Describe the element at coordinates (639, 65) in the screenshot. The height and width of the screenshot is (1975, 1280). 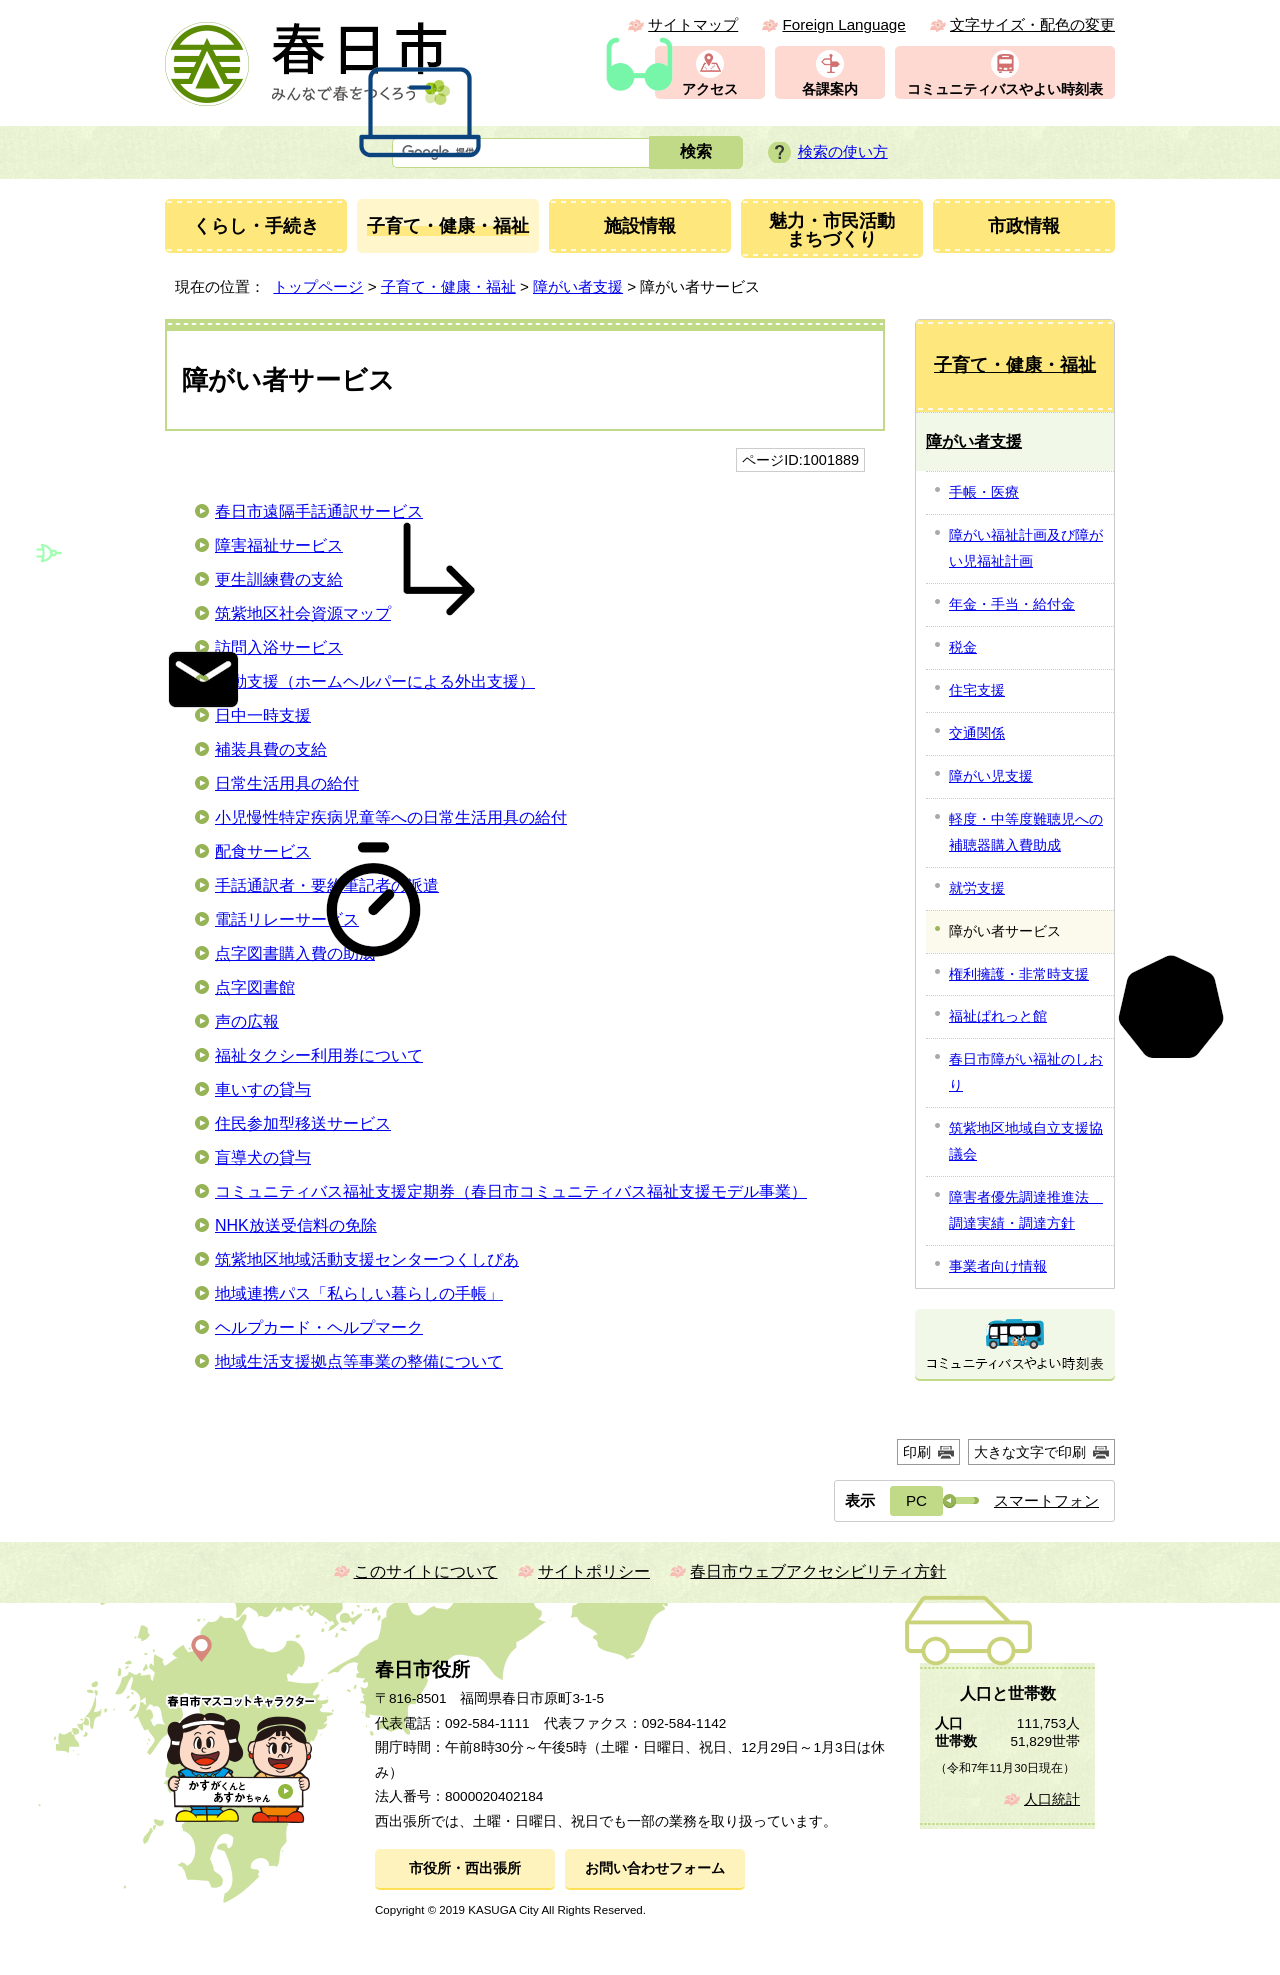
I see `enable reading mode or accessibility features` at that location.